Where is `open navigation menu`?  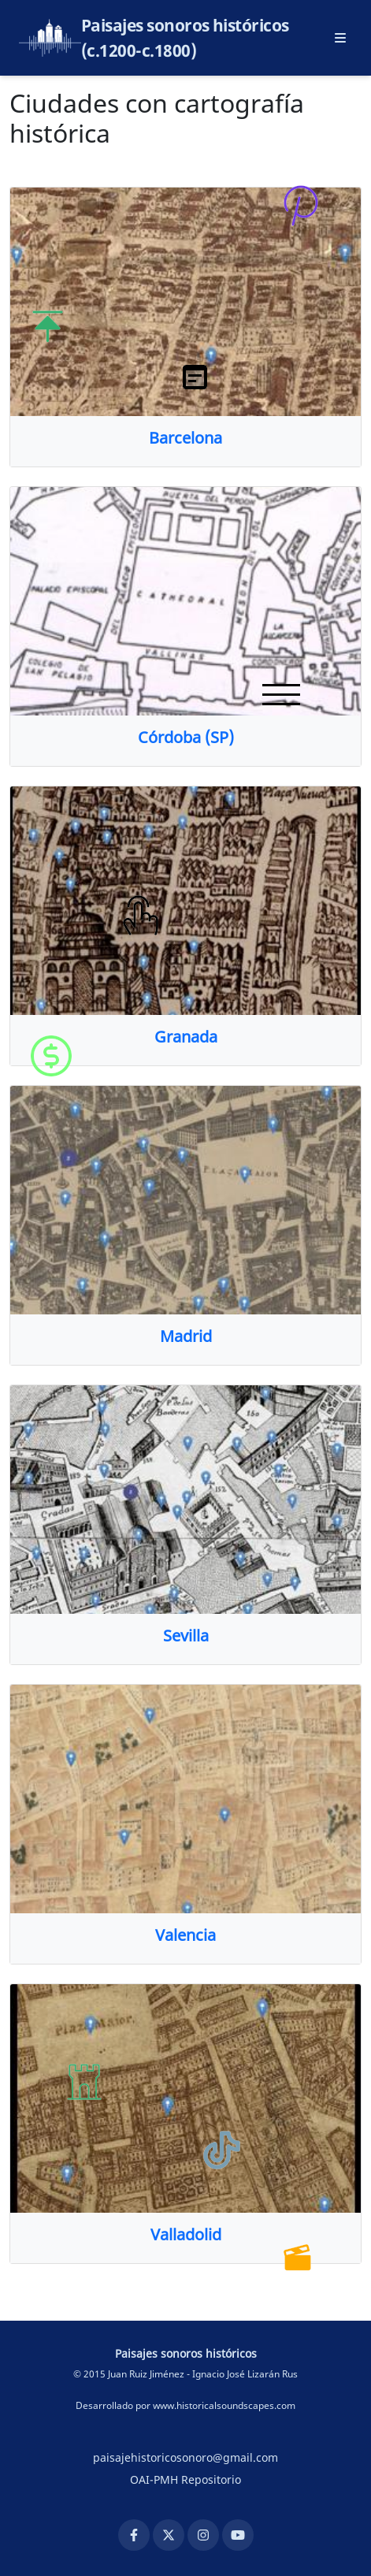 open navigation menu is located at coordinates (281, 693).